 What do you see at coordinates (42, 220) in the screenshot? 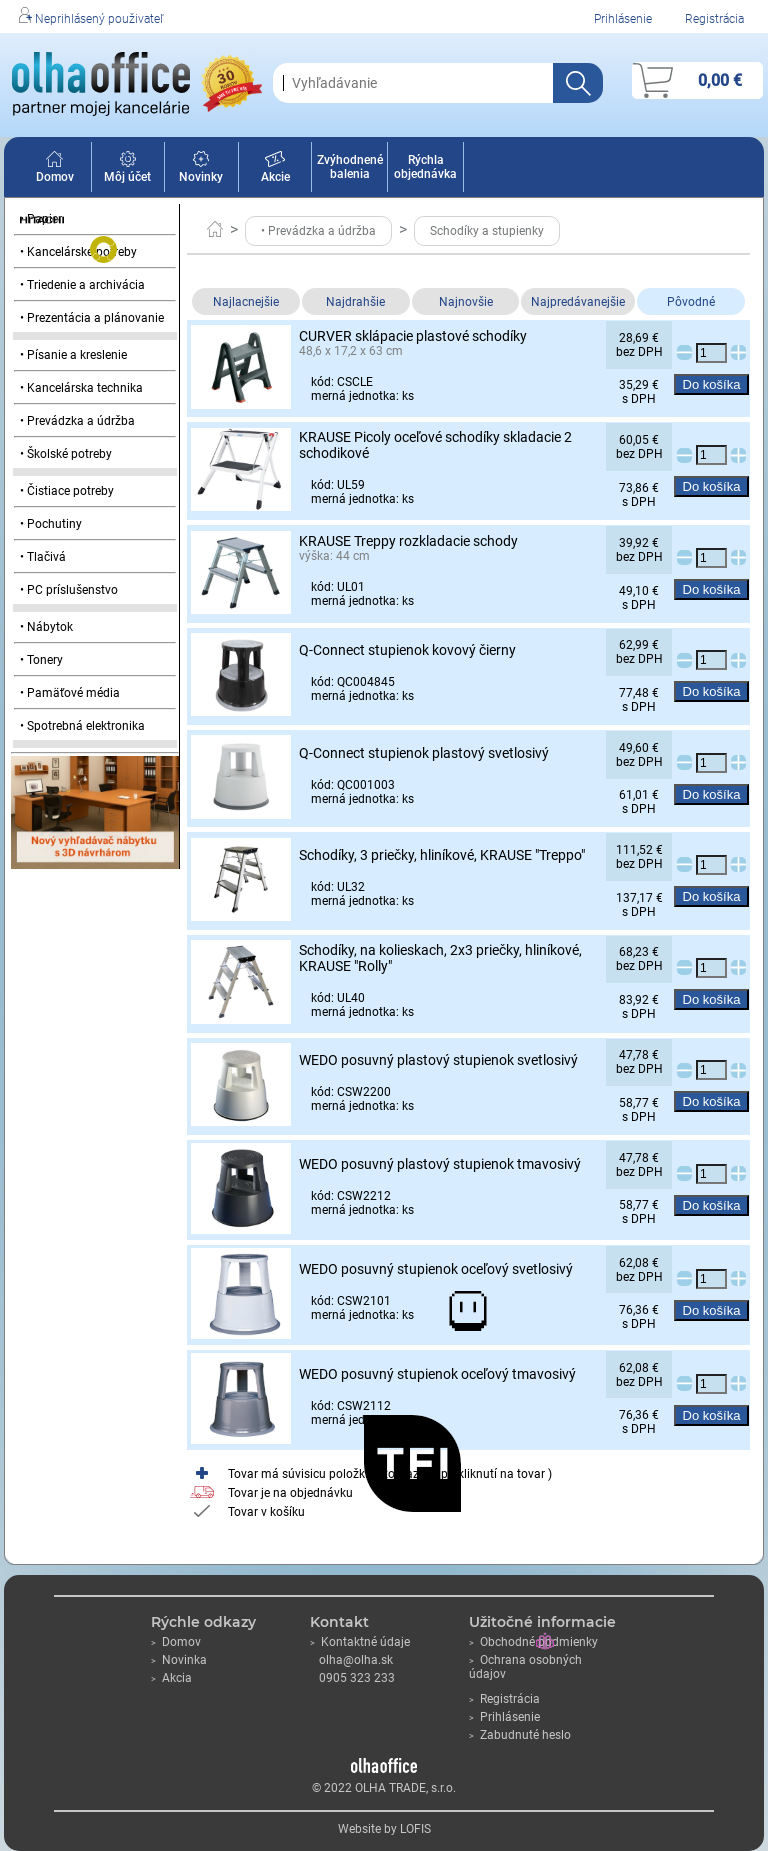
I see `hitachi brand logo` at bounding box center [42, 220].